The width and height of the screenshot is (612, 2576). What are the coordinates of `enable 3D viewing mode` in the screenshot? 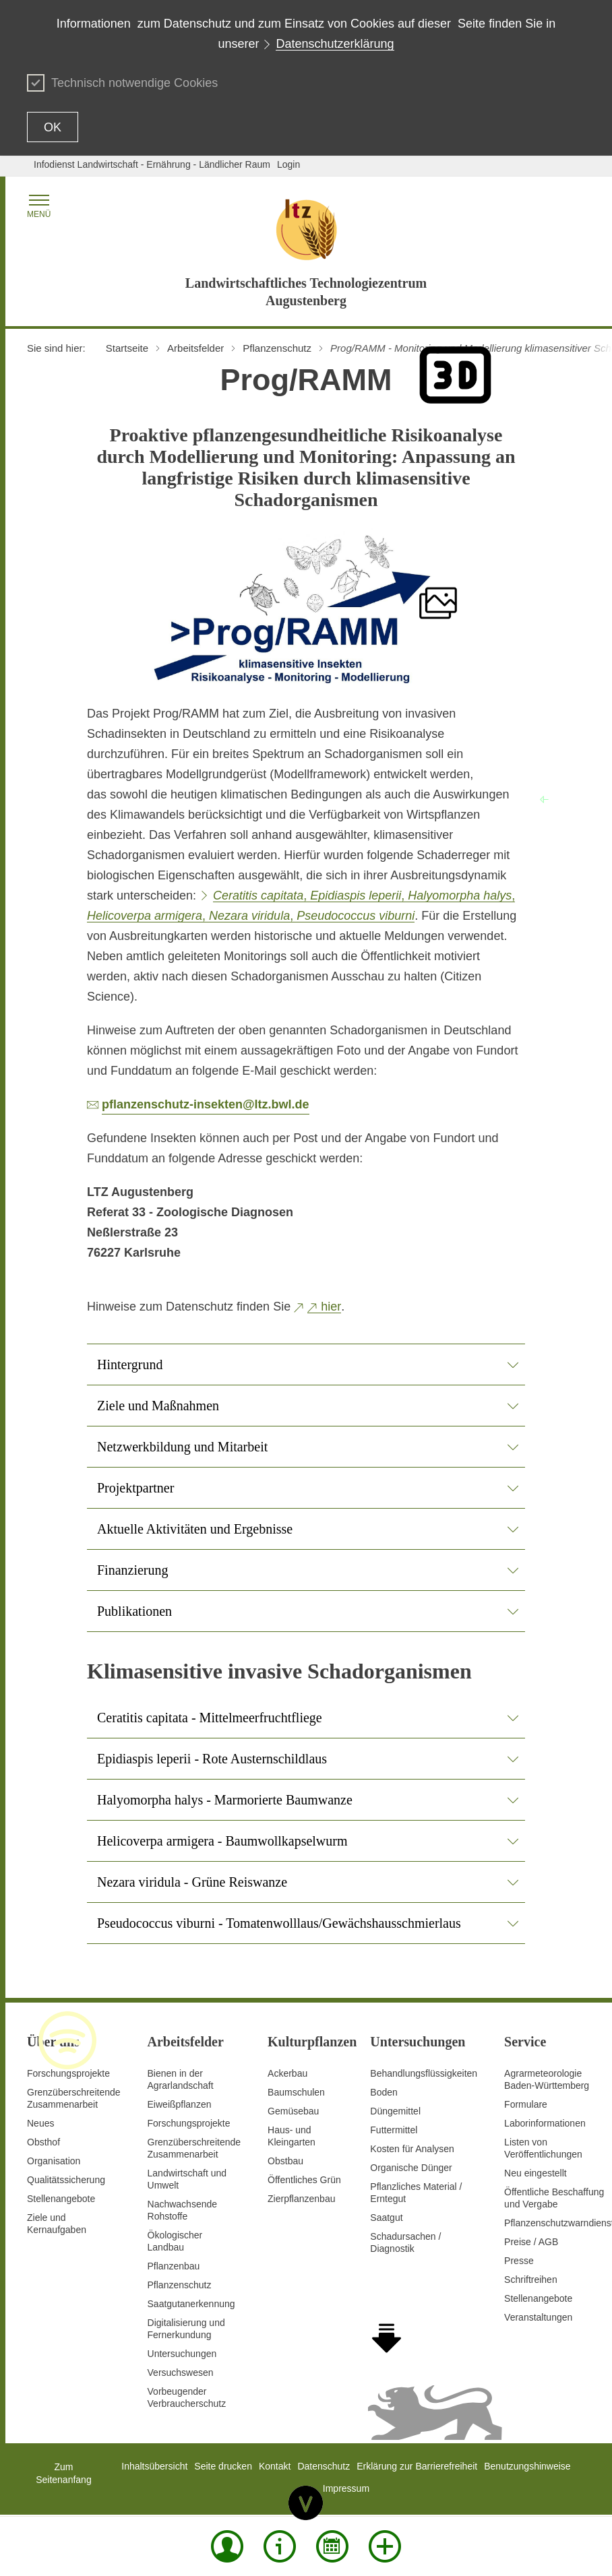 It's located at (455, 375).